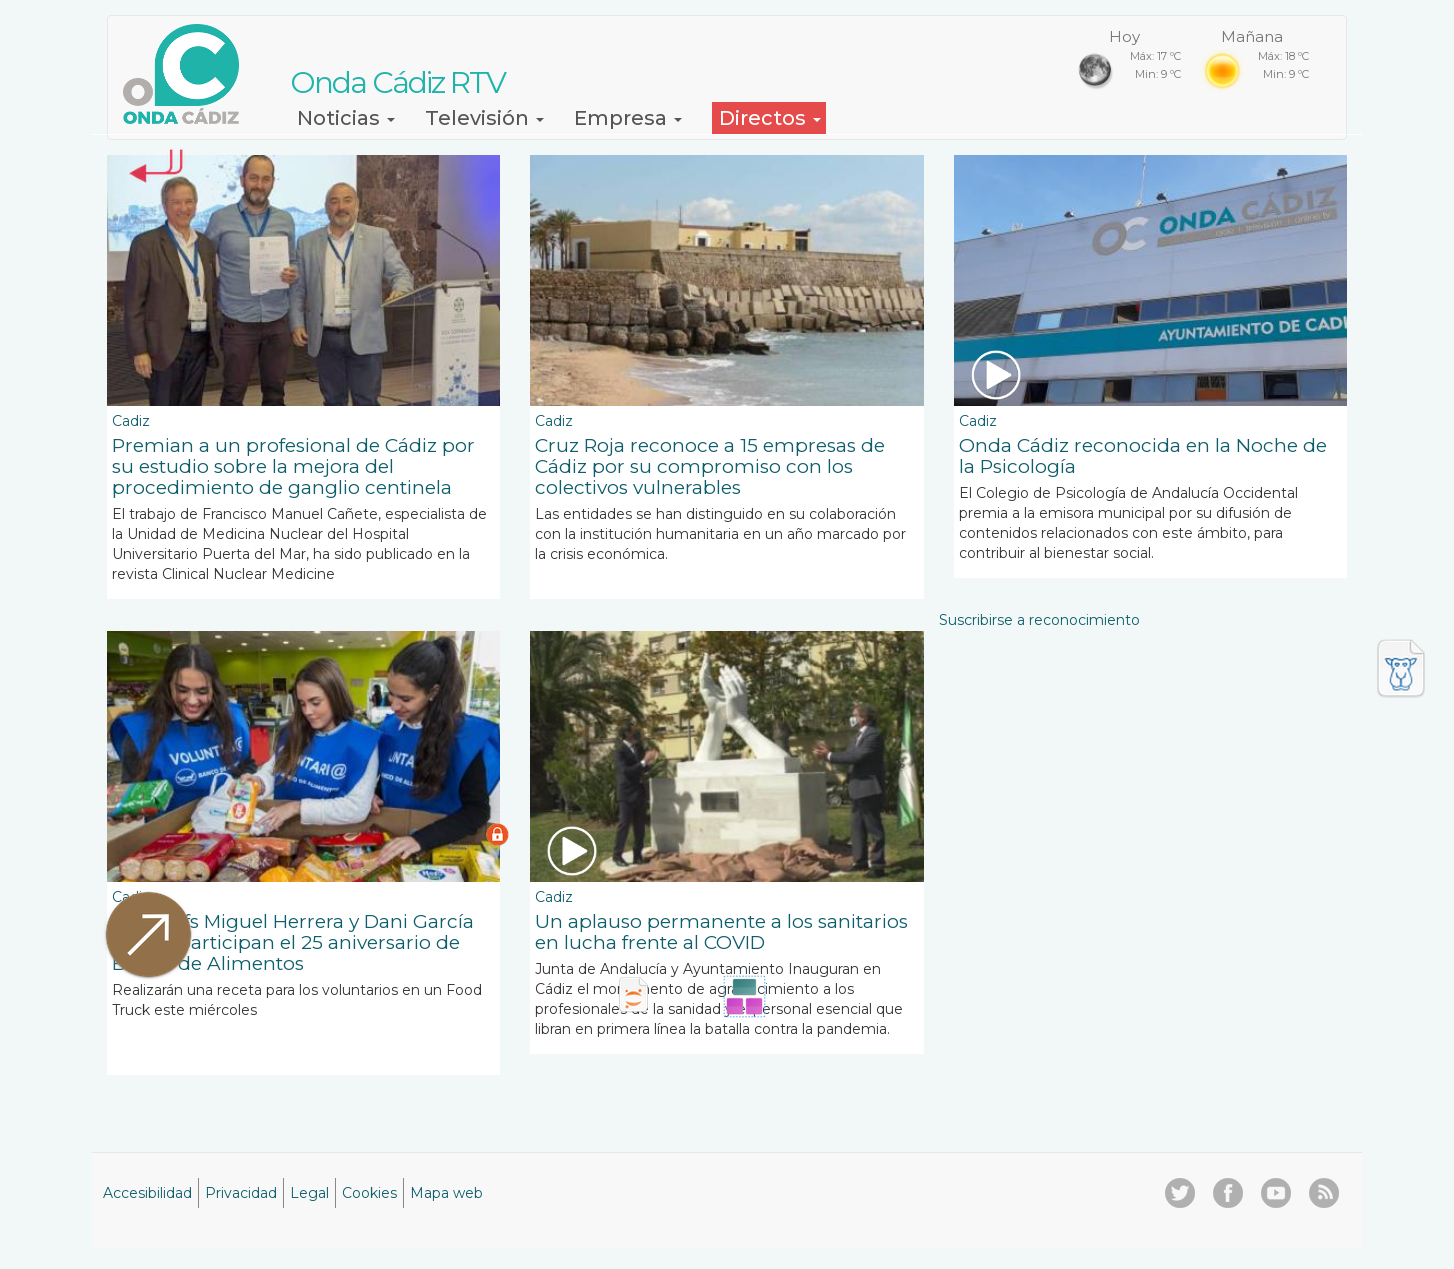 This screenshot has height=1269, width=1454. I want to click on reply to all recipients of an email, so click(155, 162).